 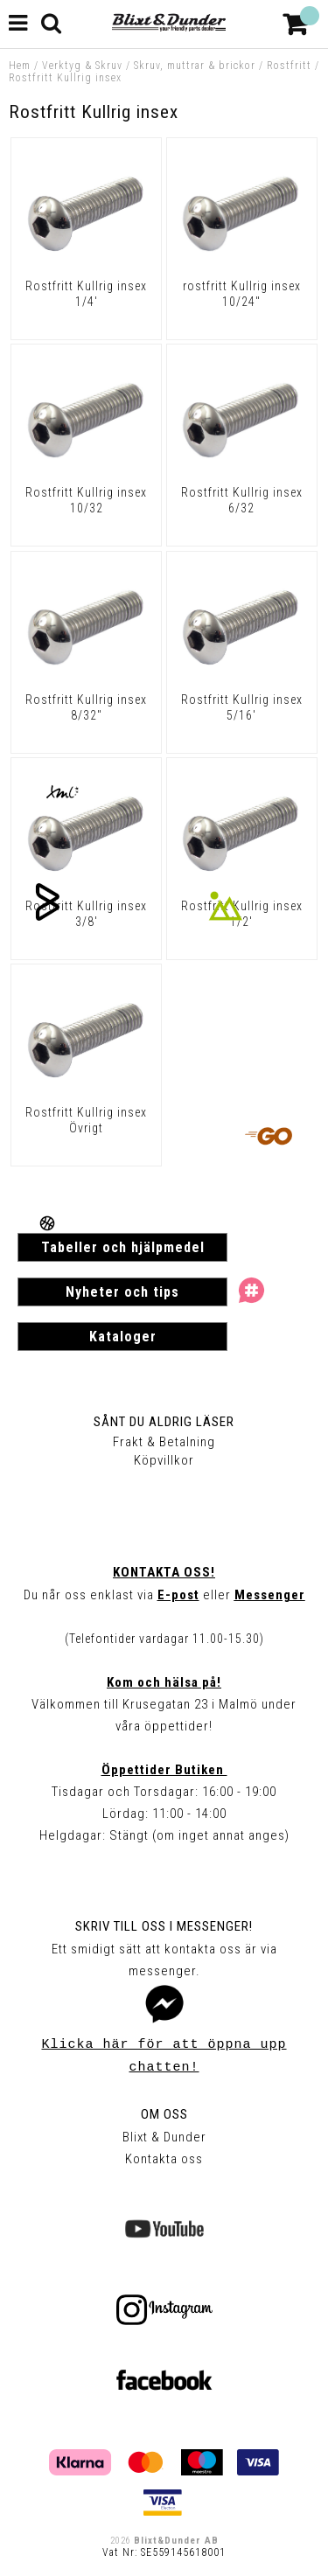 What do you see at coordinates (47, 1223) in the screenshot?
I see `access sports scores and updates` at bounding box center [47, 1223].